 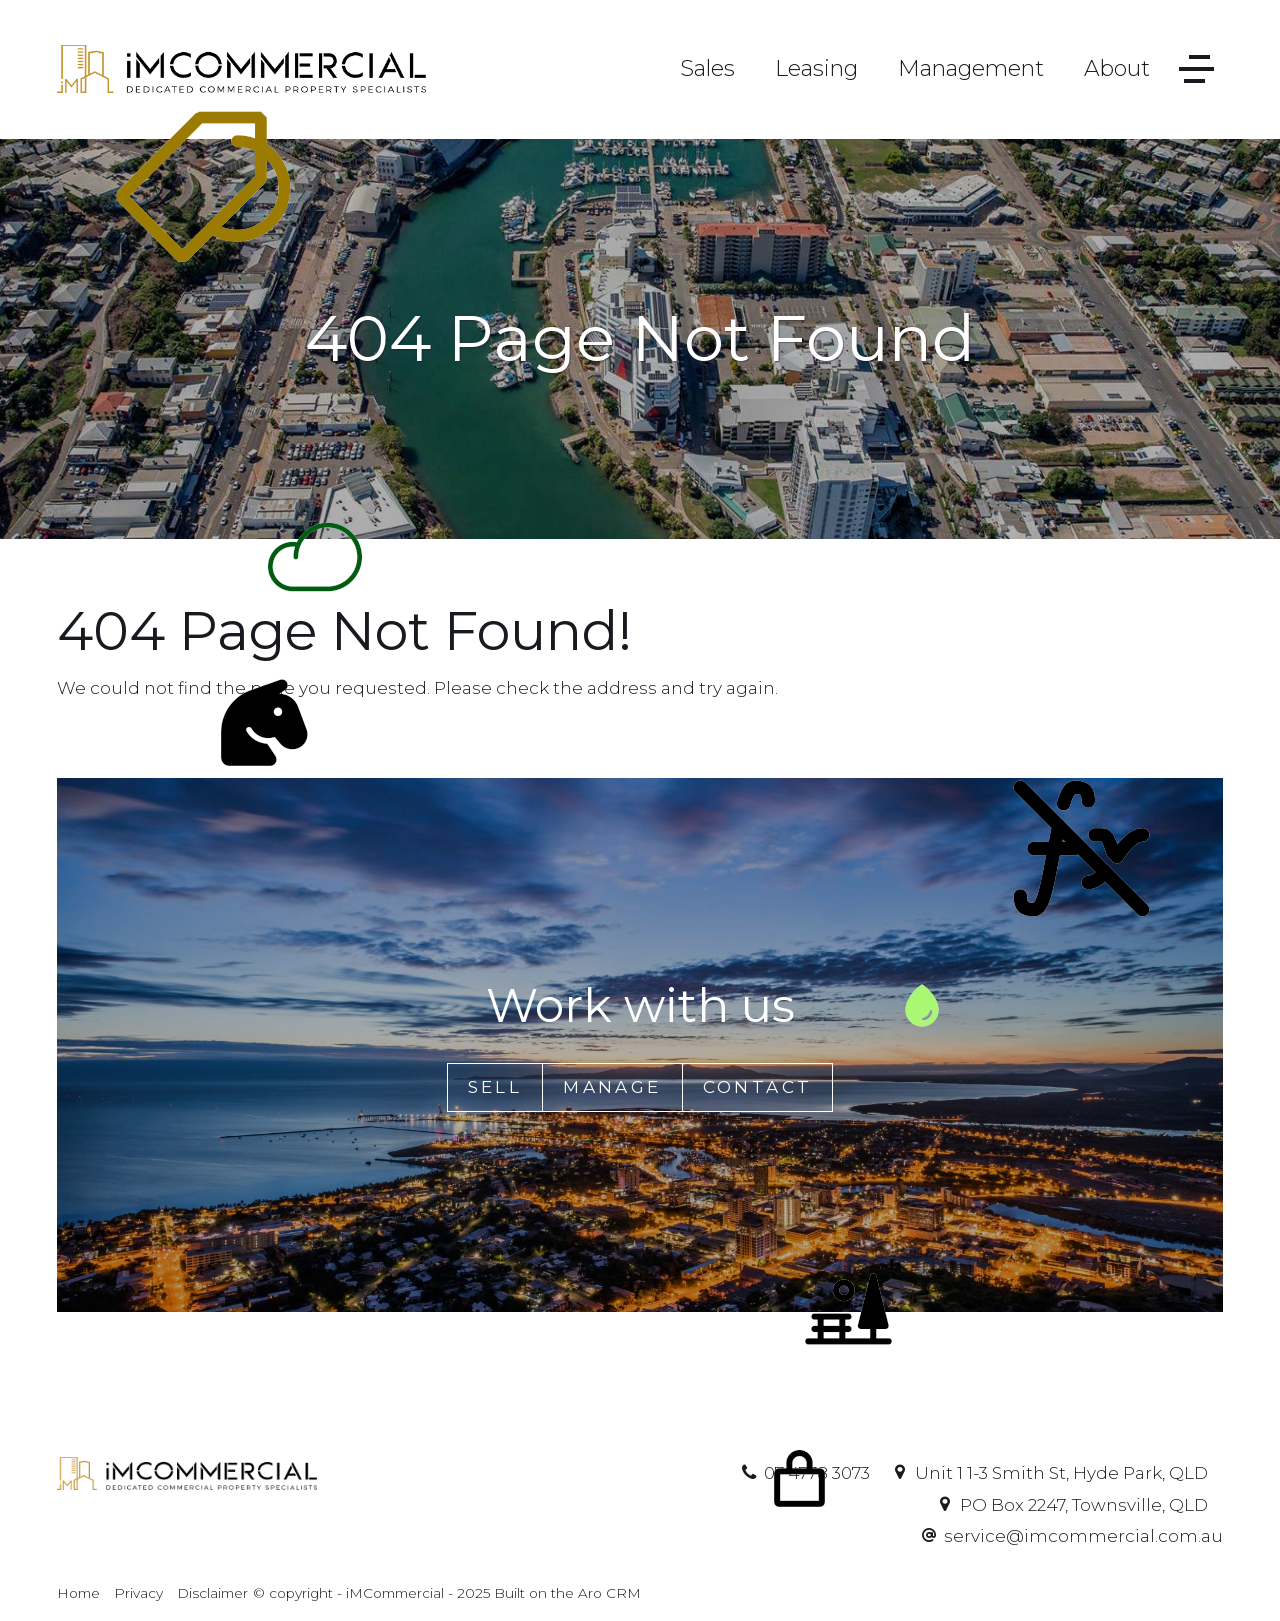 I want to click on adjust water or hydration settings, so click(x=922, y=1007).